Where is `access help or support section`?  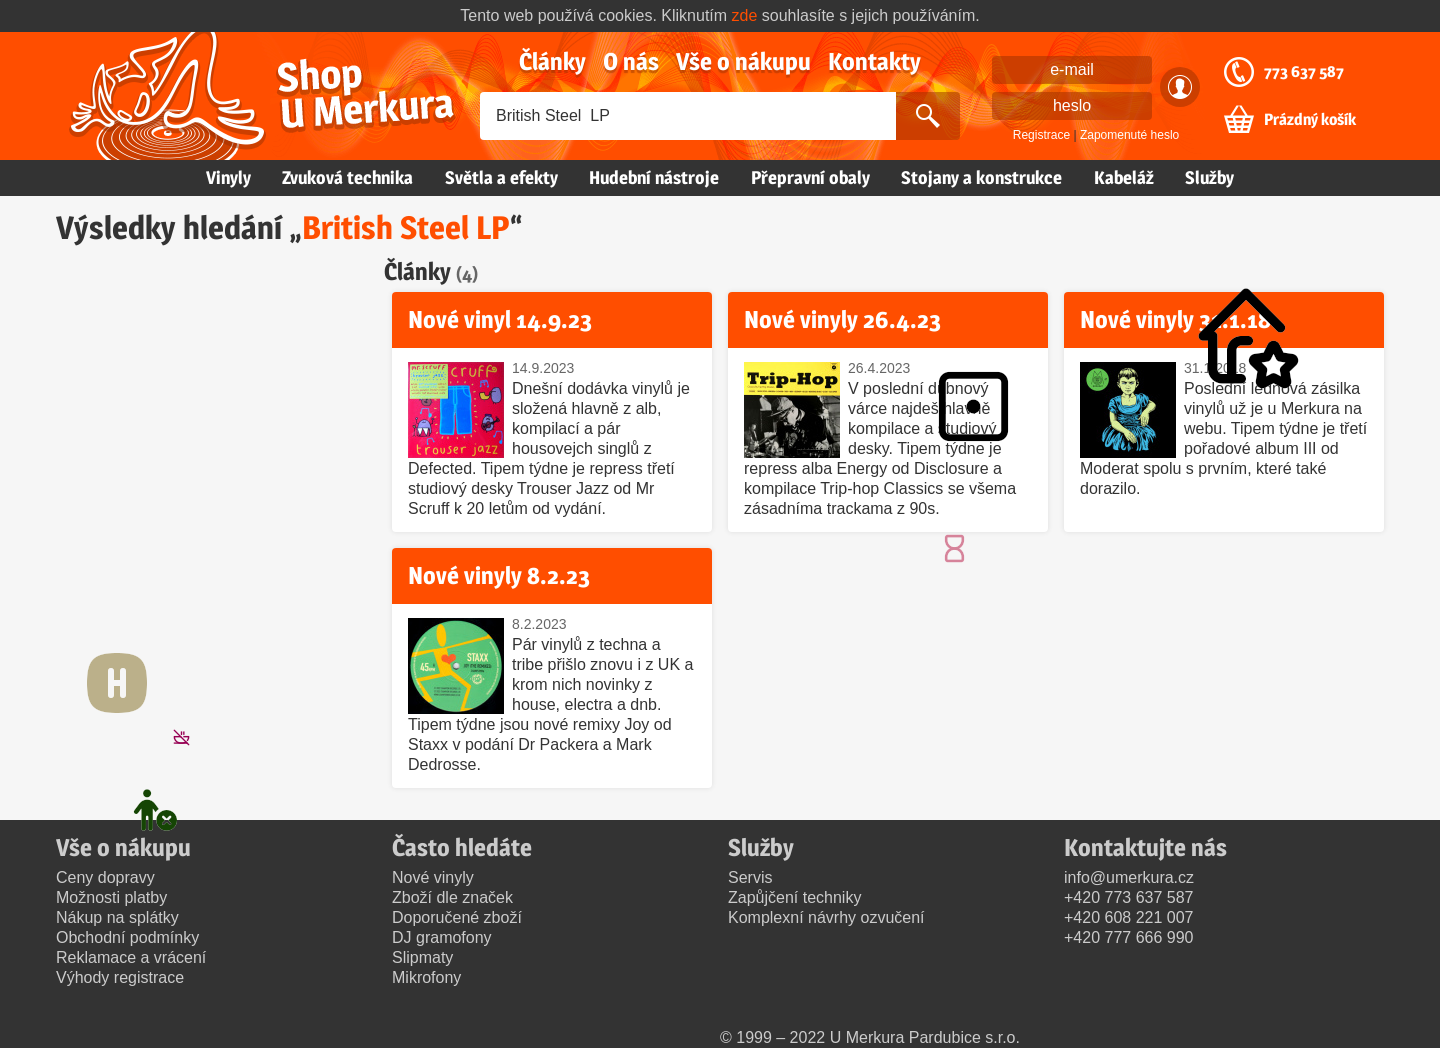
access help or support section is located at coordinates (117, 683).